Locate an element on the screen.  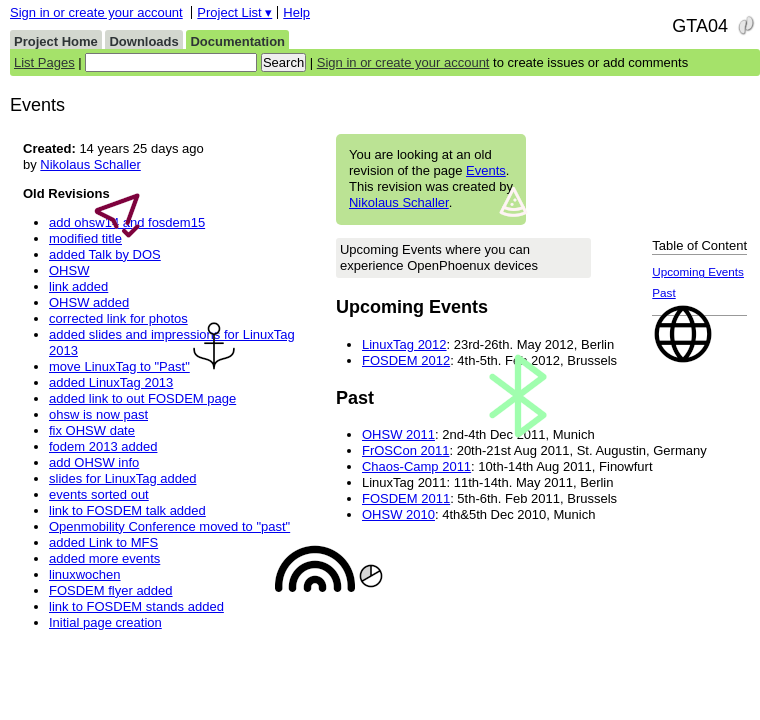
view analytics or statistics breakdown is located at coordinates (371, 576).